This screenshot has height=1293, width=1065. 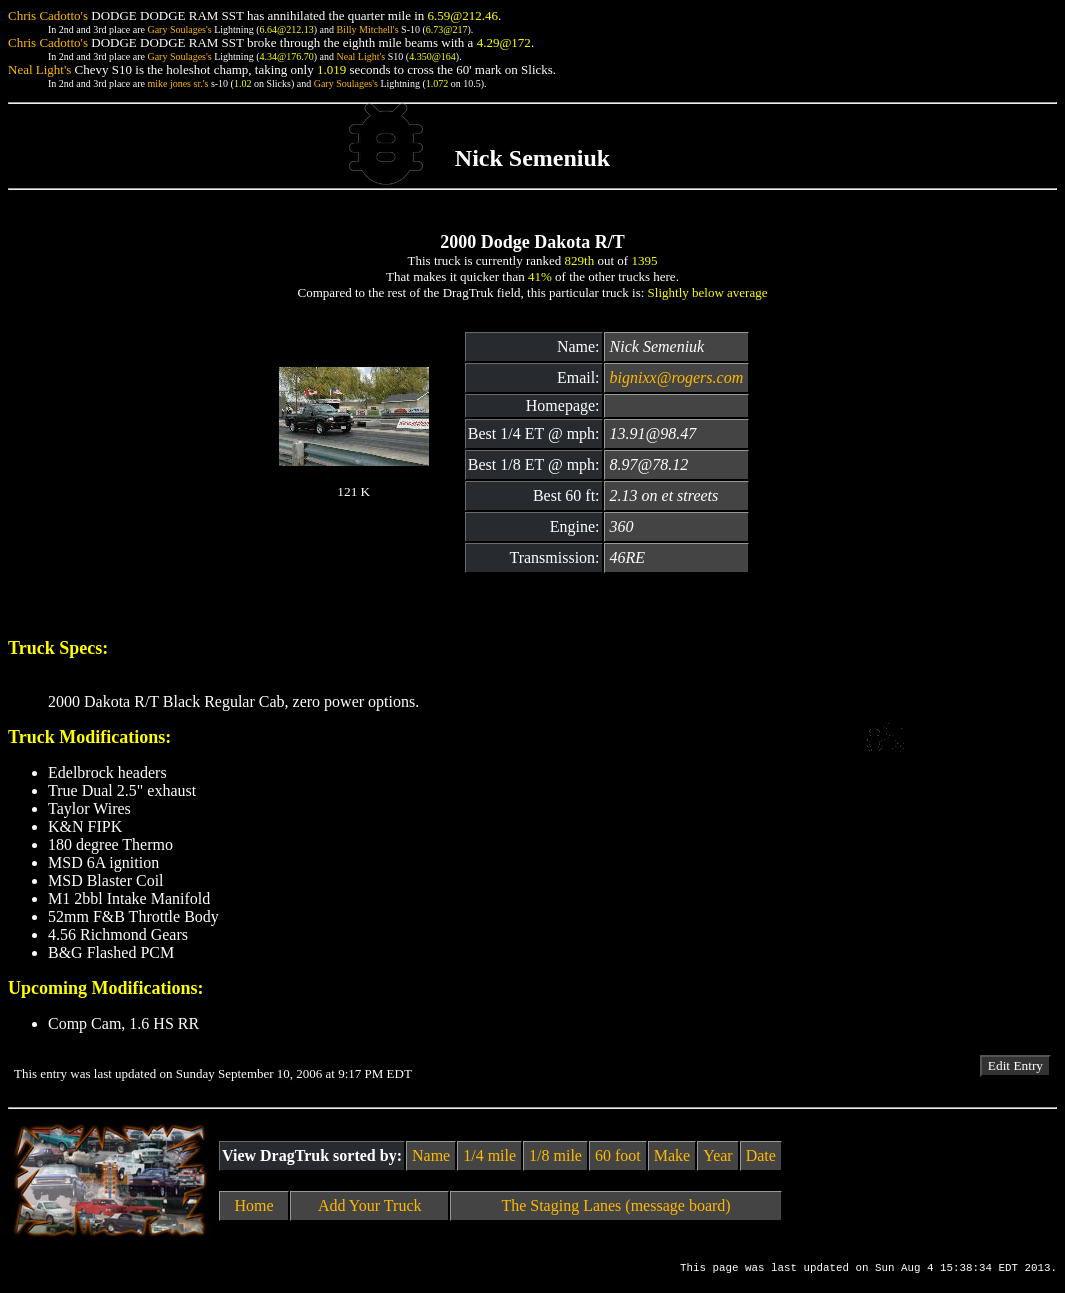 I want to click on access home repair services, so click(x=146, y=534).